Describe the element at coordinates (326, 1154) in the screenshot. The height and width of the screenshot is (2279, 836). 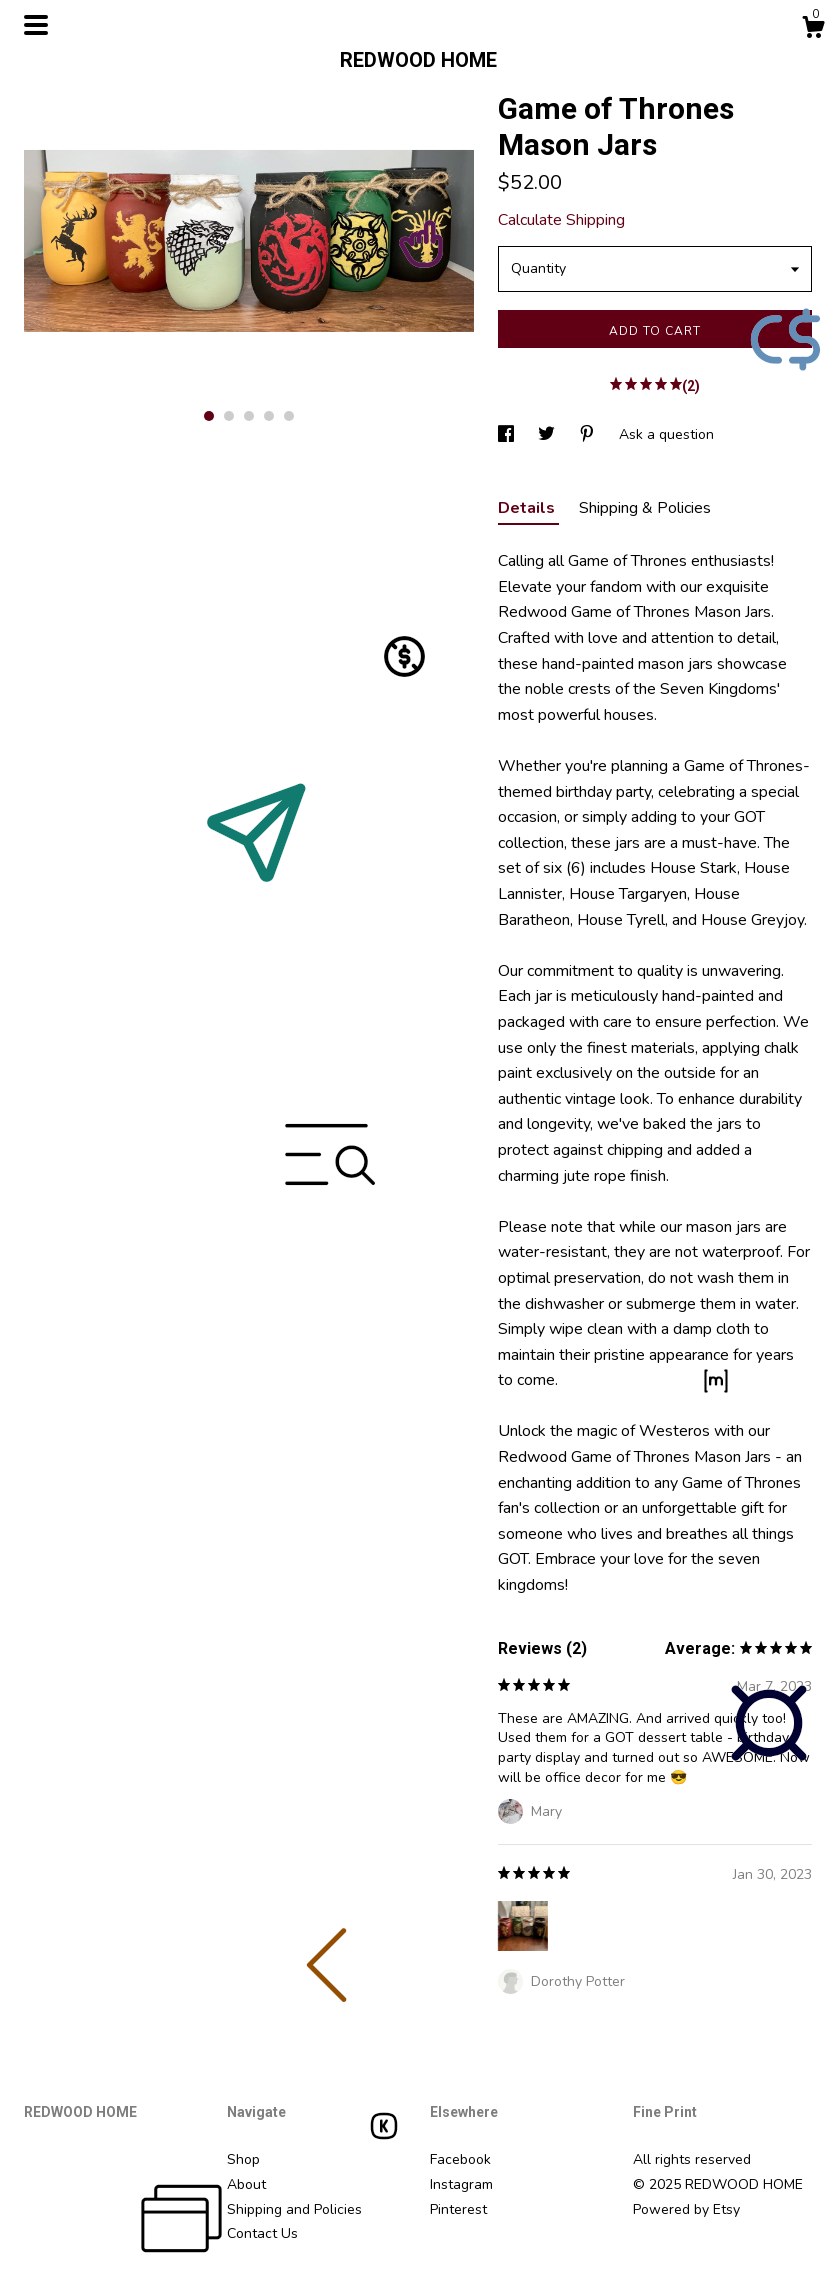
I see `search within a list or document` at that location.